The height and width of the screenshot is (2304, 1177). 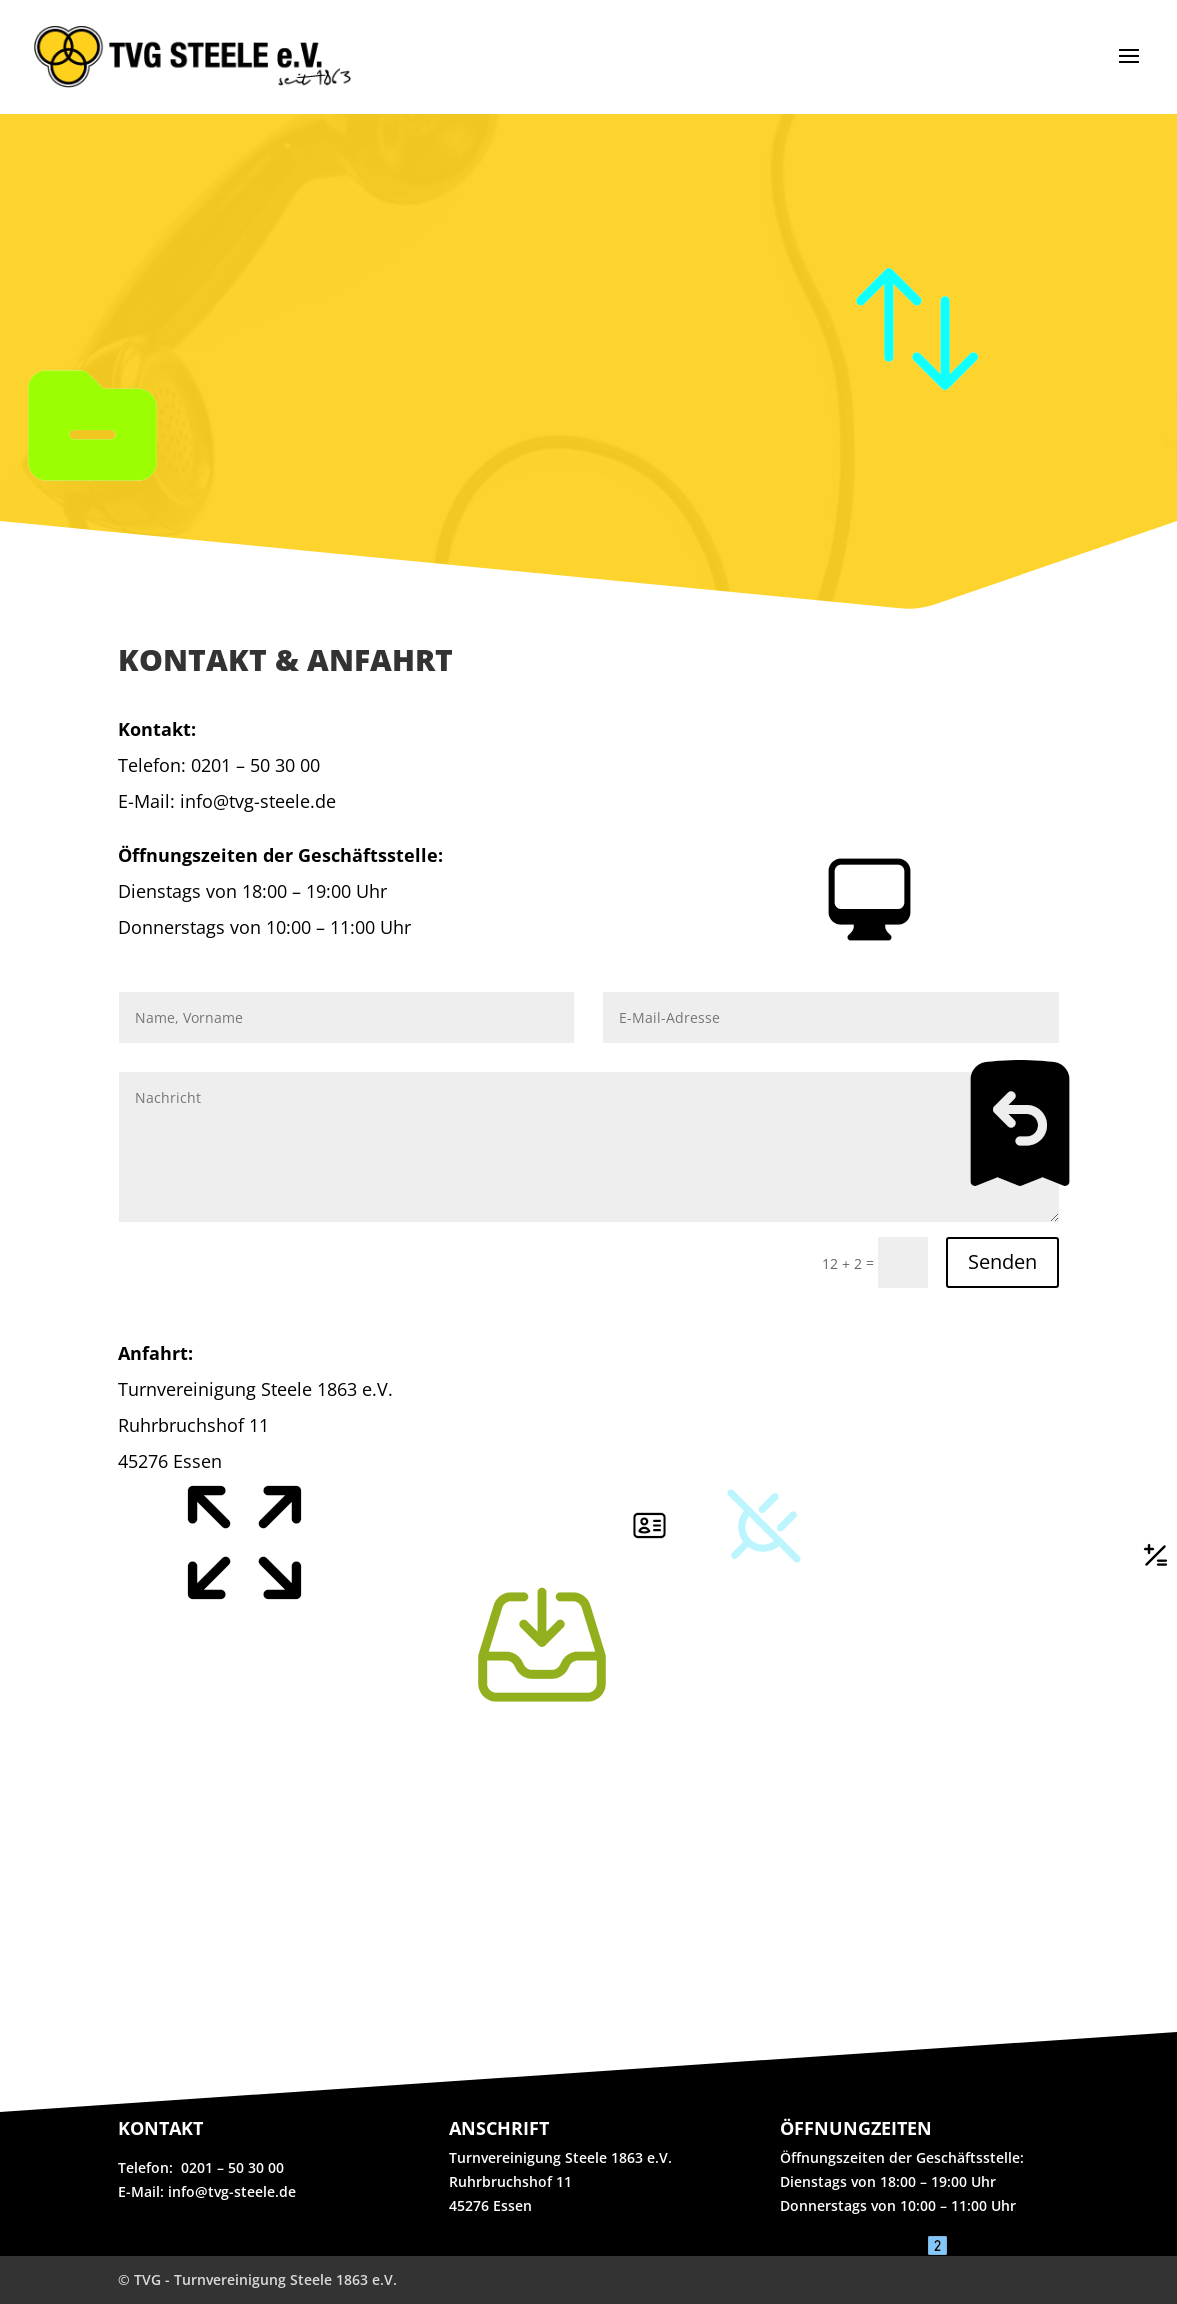 What do you see at coordinates (1155, 1555) in the screenshot?
I see `toggle between addition and equals operations` at bounding box center [1155, 1555].